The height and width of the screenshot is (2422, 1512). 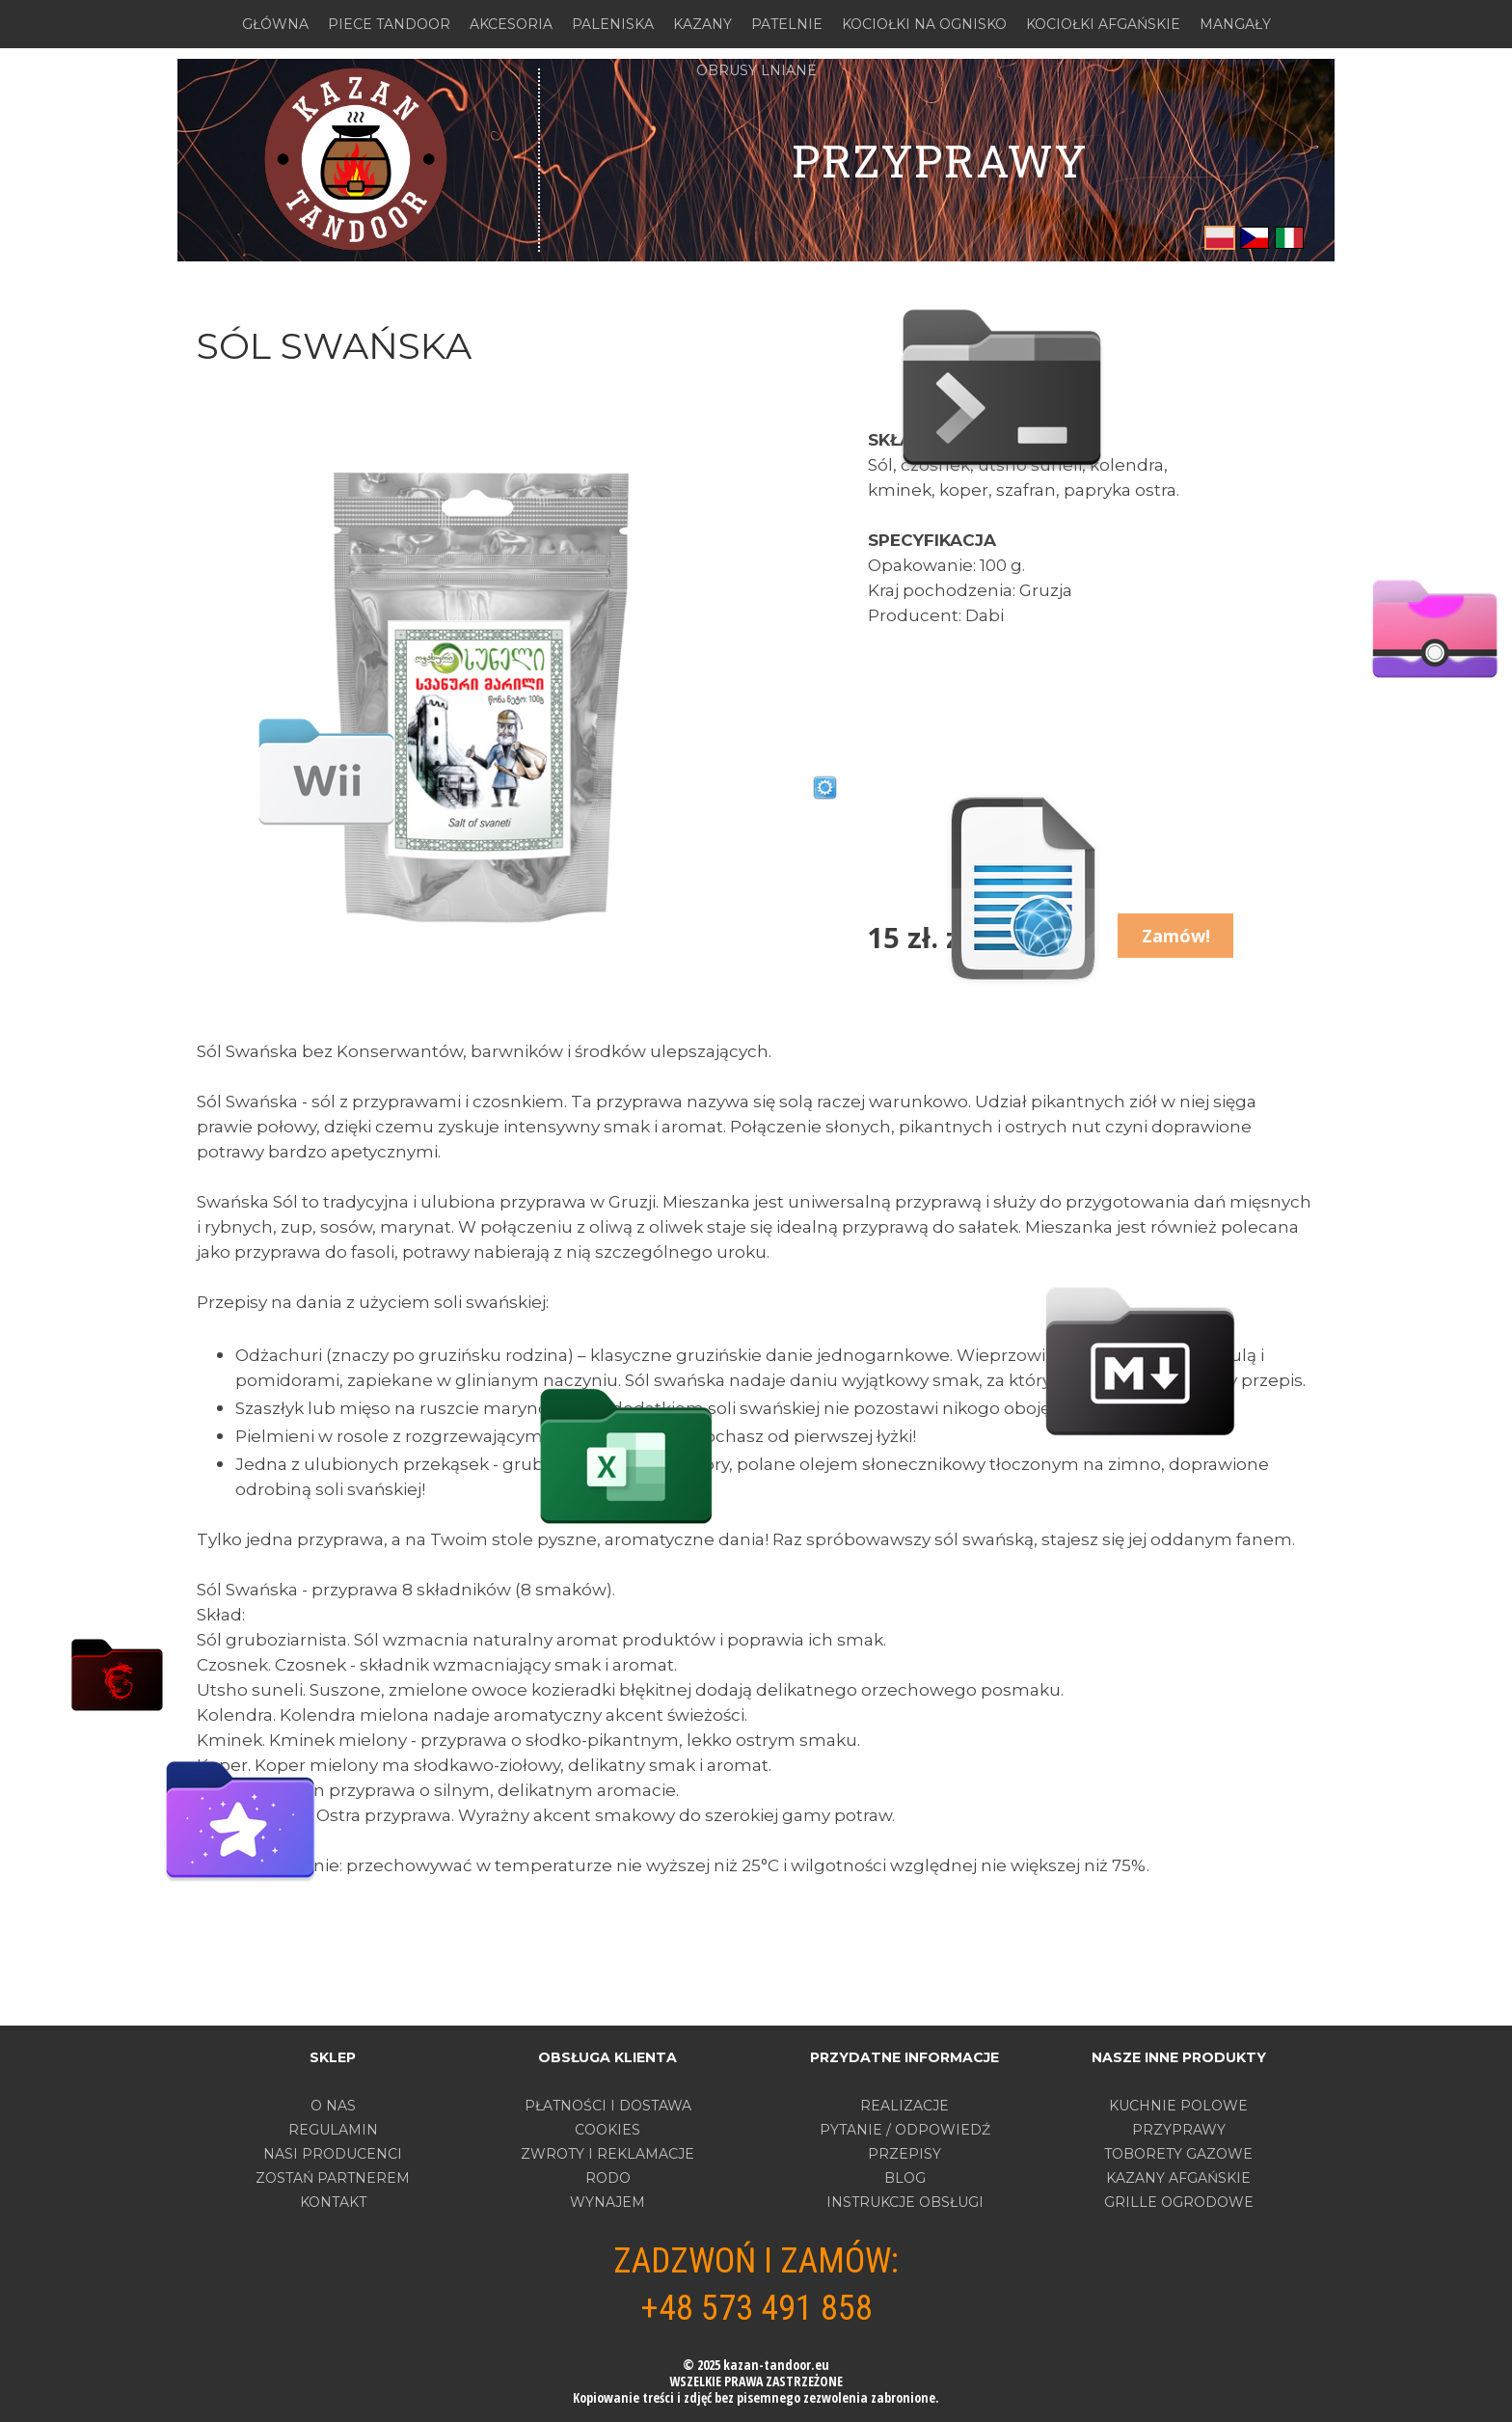 What do you see at coordinates (1139, 1366) in the screenshot?
I see `folder containing markdown files` at bounding box center [1139, 1366].